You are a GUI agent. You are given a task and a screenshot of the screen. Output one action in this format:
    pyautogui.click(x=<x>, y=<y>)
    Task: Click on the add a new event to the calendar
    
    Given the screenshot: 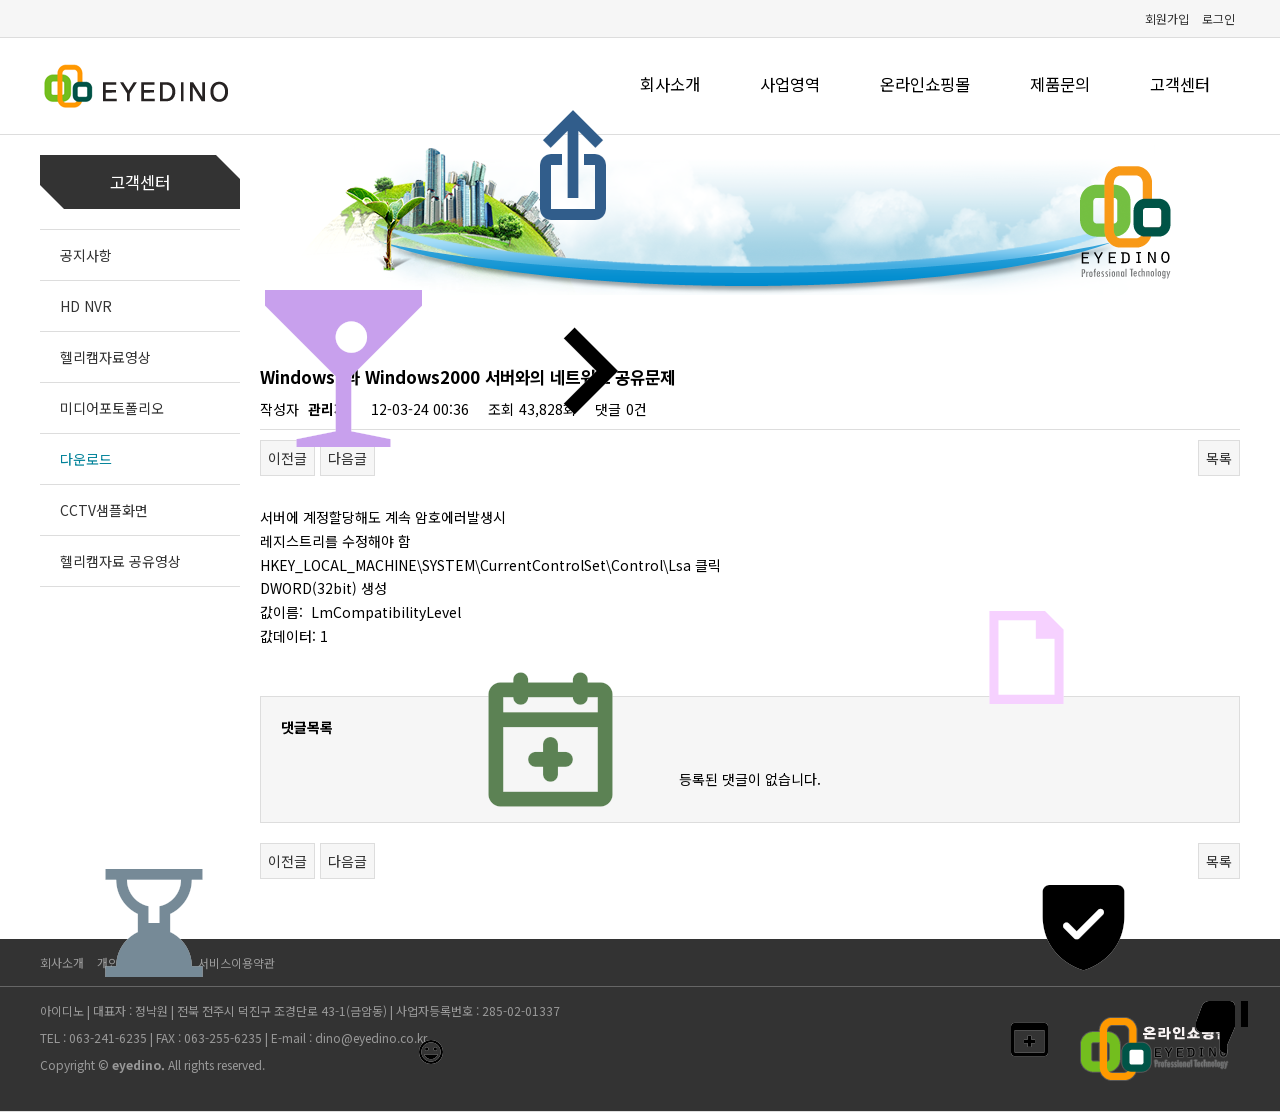 What is the action you would take?
    pyautogui.click(x=550, y=744)
    